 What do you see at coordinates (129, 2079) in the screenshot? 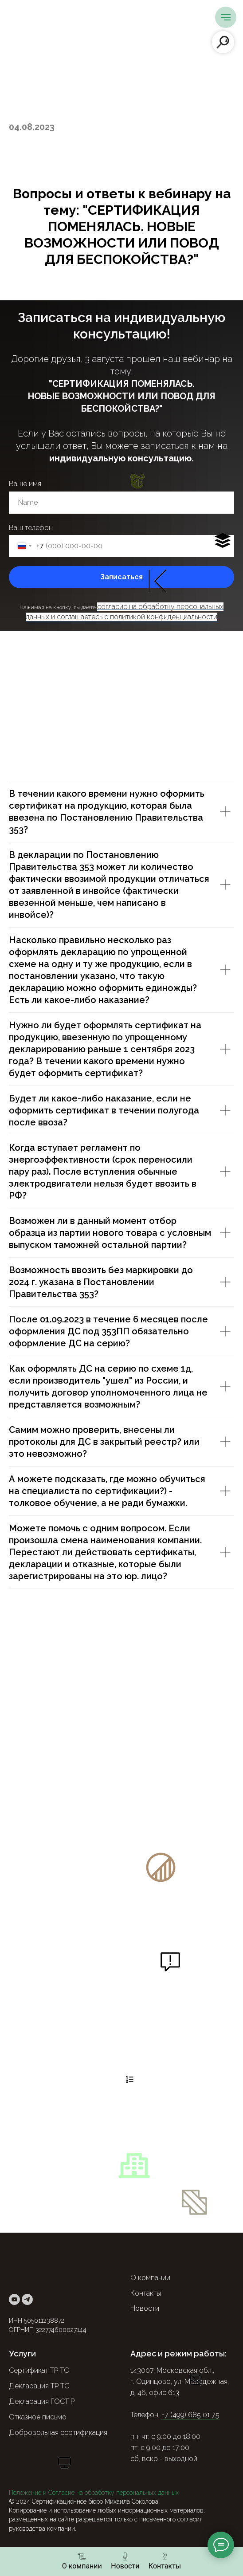
I see `create a numbered list` at bounding box center [129, 2079].